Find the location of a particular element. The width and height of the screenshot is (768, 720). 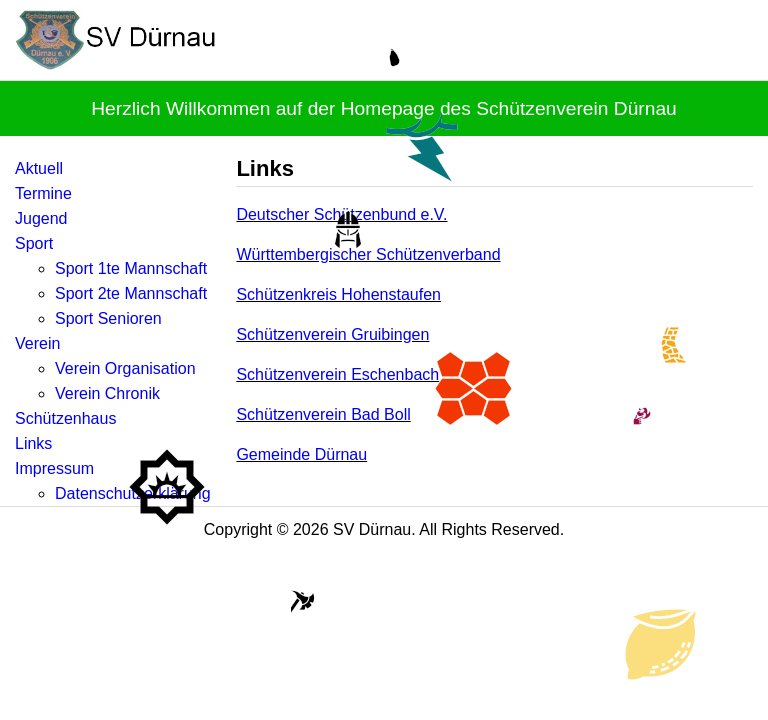

indicates a citrus or lemon-flavored item is located at coordinates (660, 644).